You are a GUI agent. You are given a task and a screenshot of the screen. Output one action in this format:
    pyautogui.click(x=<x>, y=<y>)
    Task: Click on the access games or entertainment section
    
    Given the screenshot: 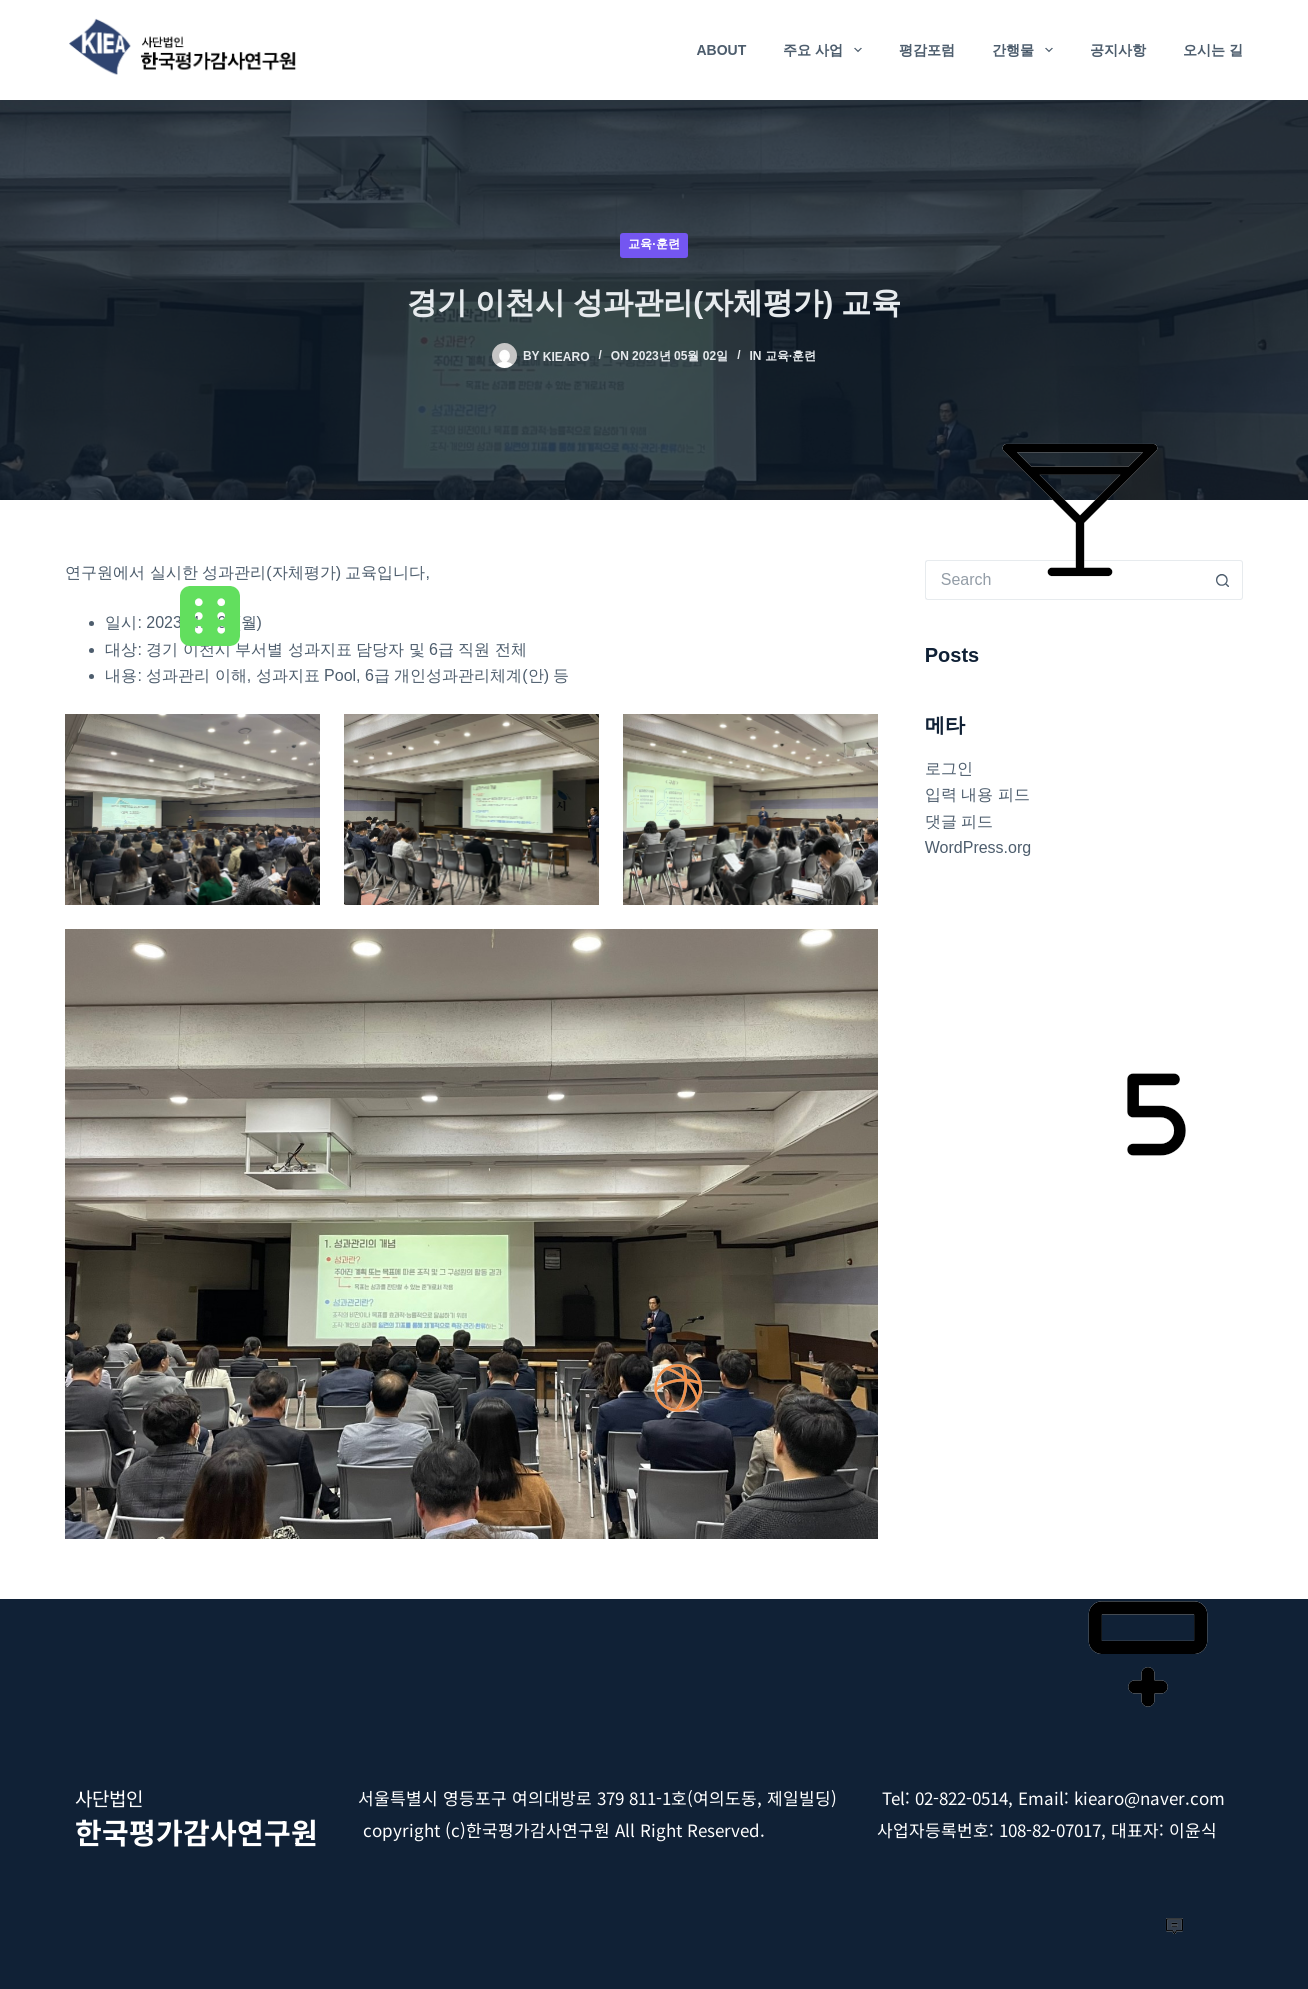 What is the action you would take?
    pyautogui.click(x=678, y=1388)
    